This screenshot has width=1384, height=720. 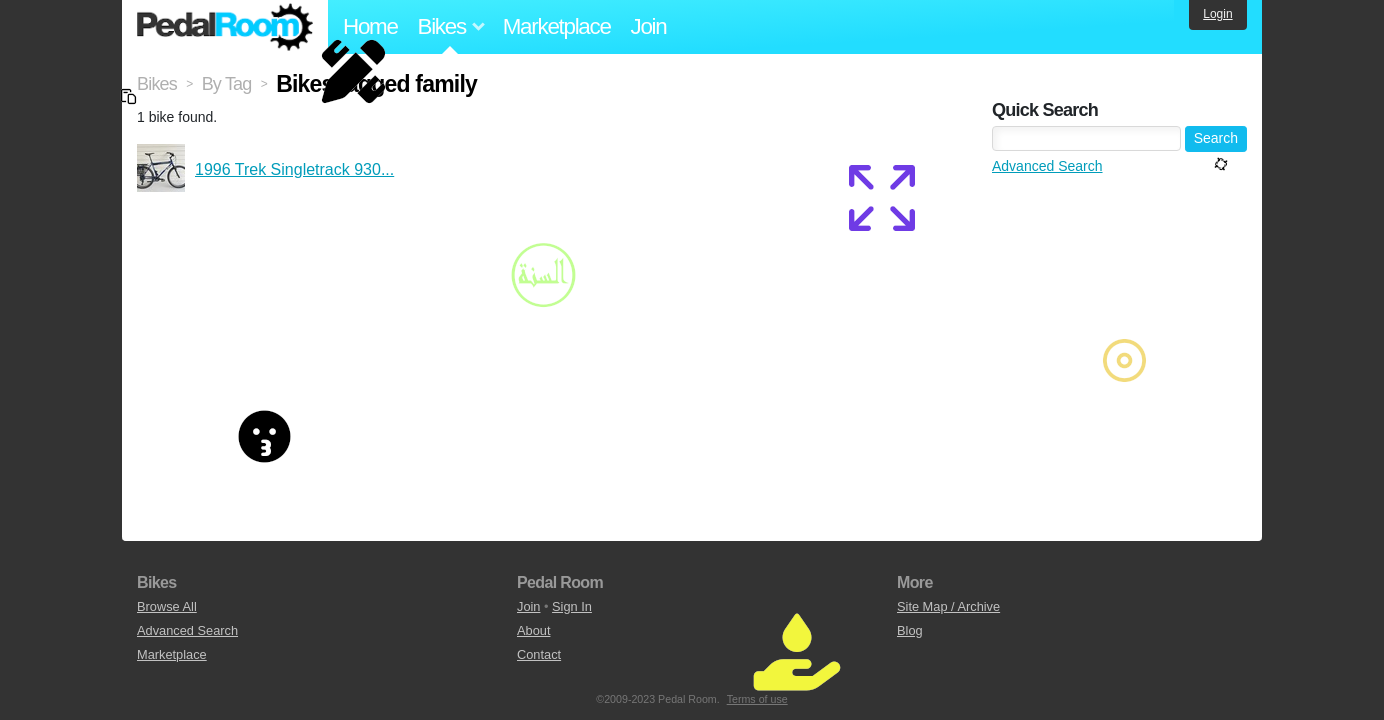 What do you see at coordinates (543, 273) in the screenshot?
I see `US Sunnah Foundation logo` at bounding box center [543, 273].